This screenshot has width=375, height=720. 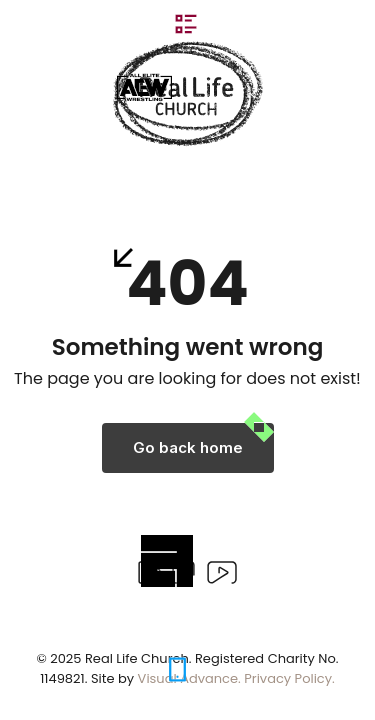 What do you see at coordinates (144, 87) in the screenshot?
I see `visit the All Elite Wrestling website` at bounding box center [144, 87].